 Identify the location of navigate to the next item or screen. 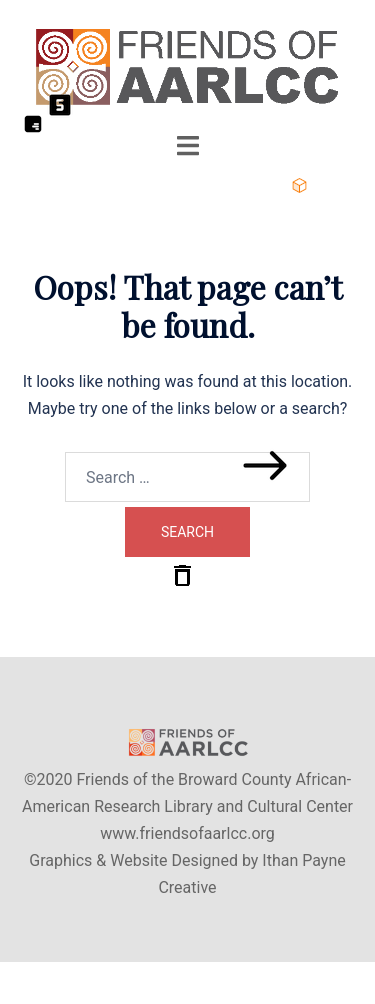
(265, 465).